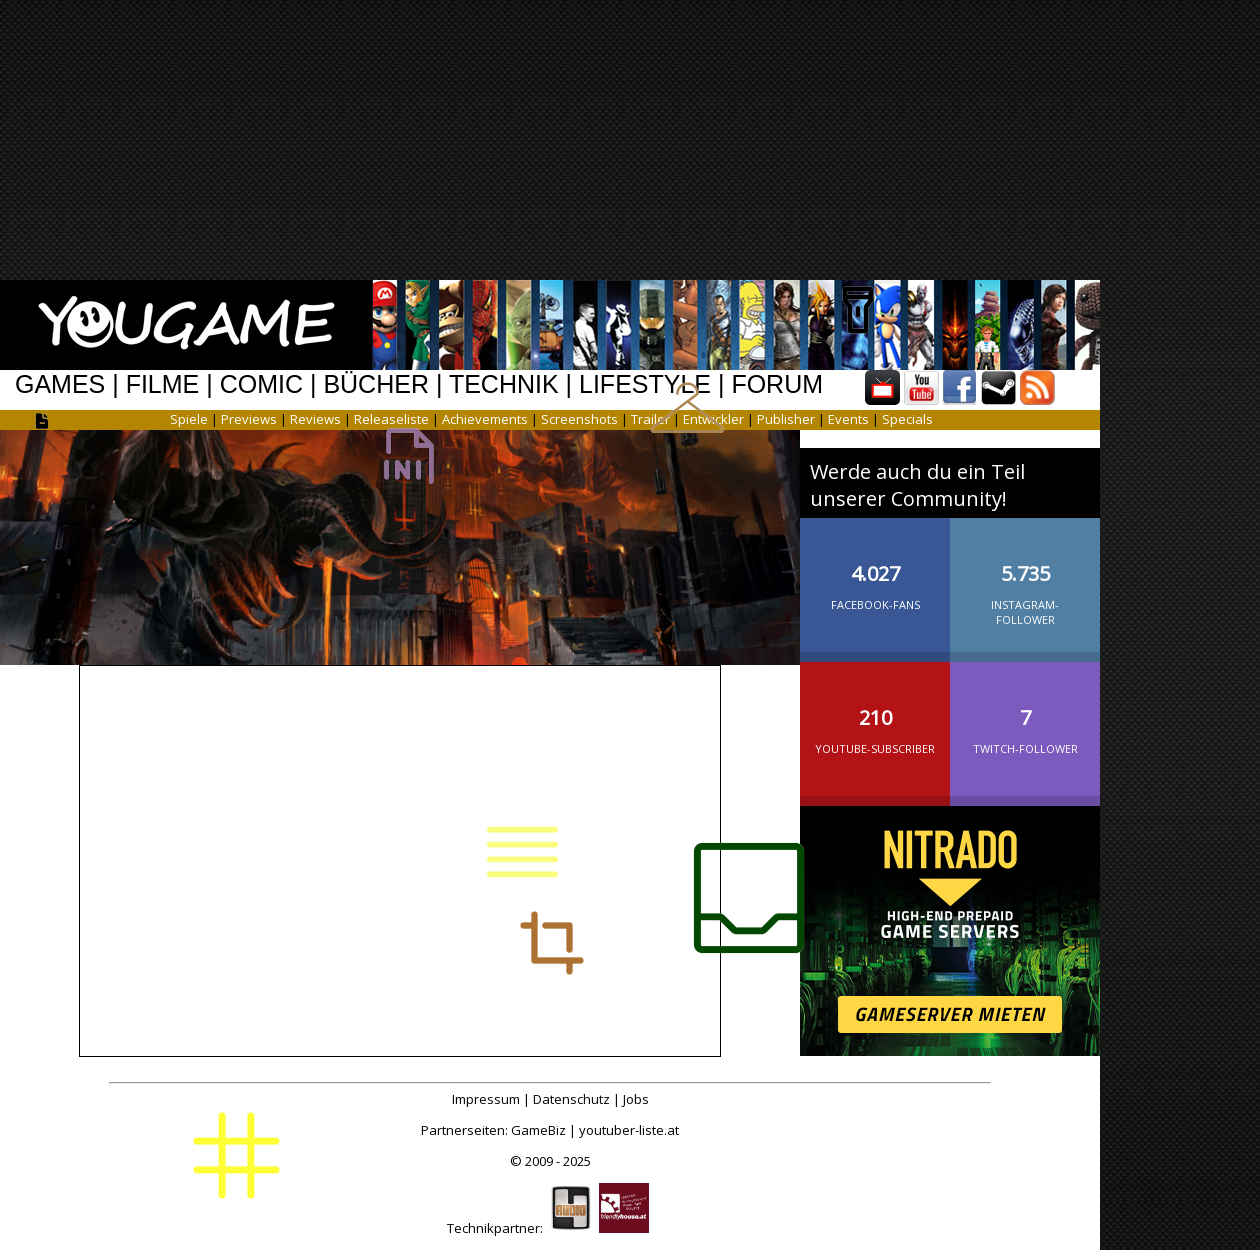  I want to click on toggle flashlight on or off, so click(858, 310).